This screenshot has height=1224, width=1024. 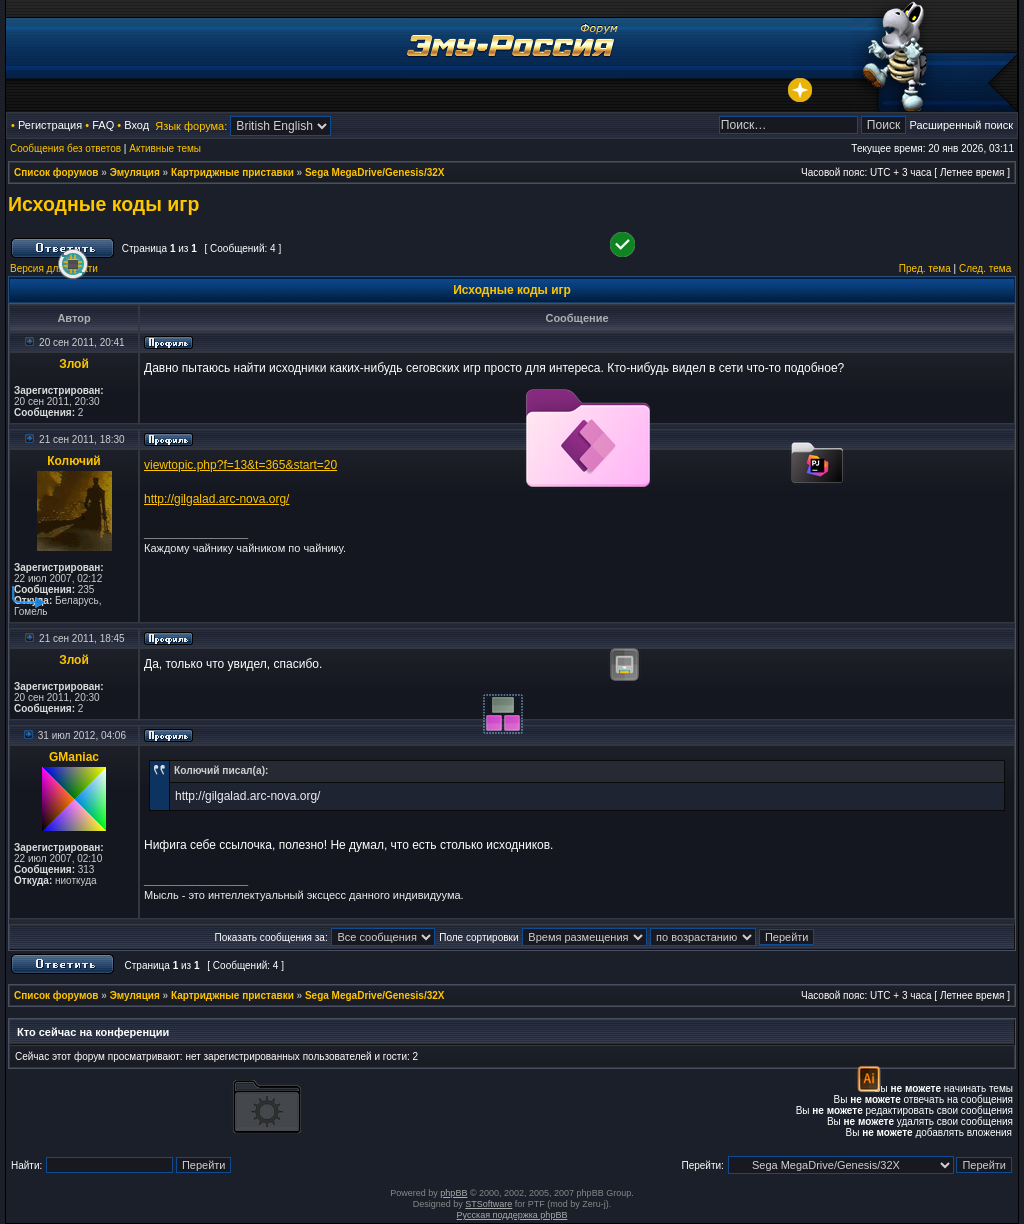 I want to click on forward this email to another recipient, so click(x=29, y=595).